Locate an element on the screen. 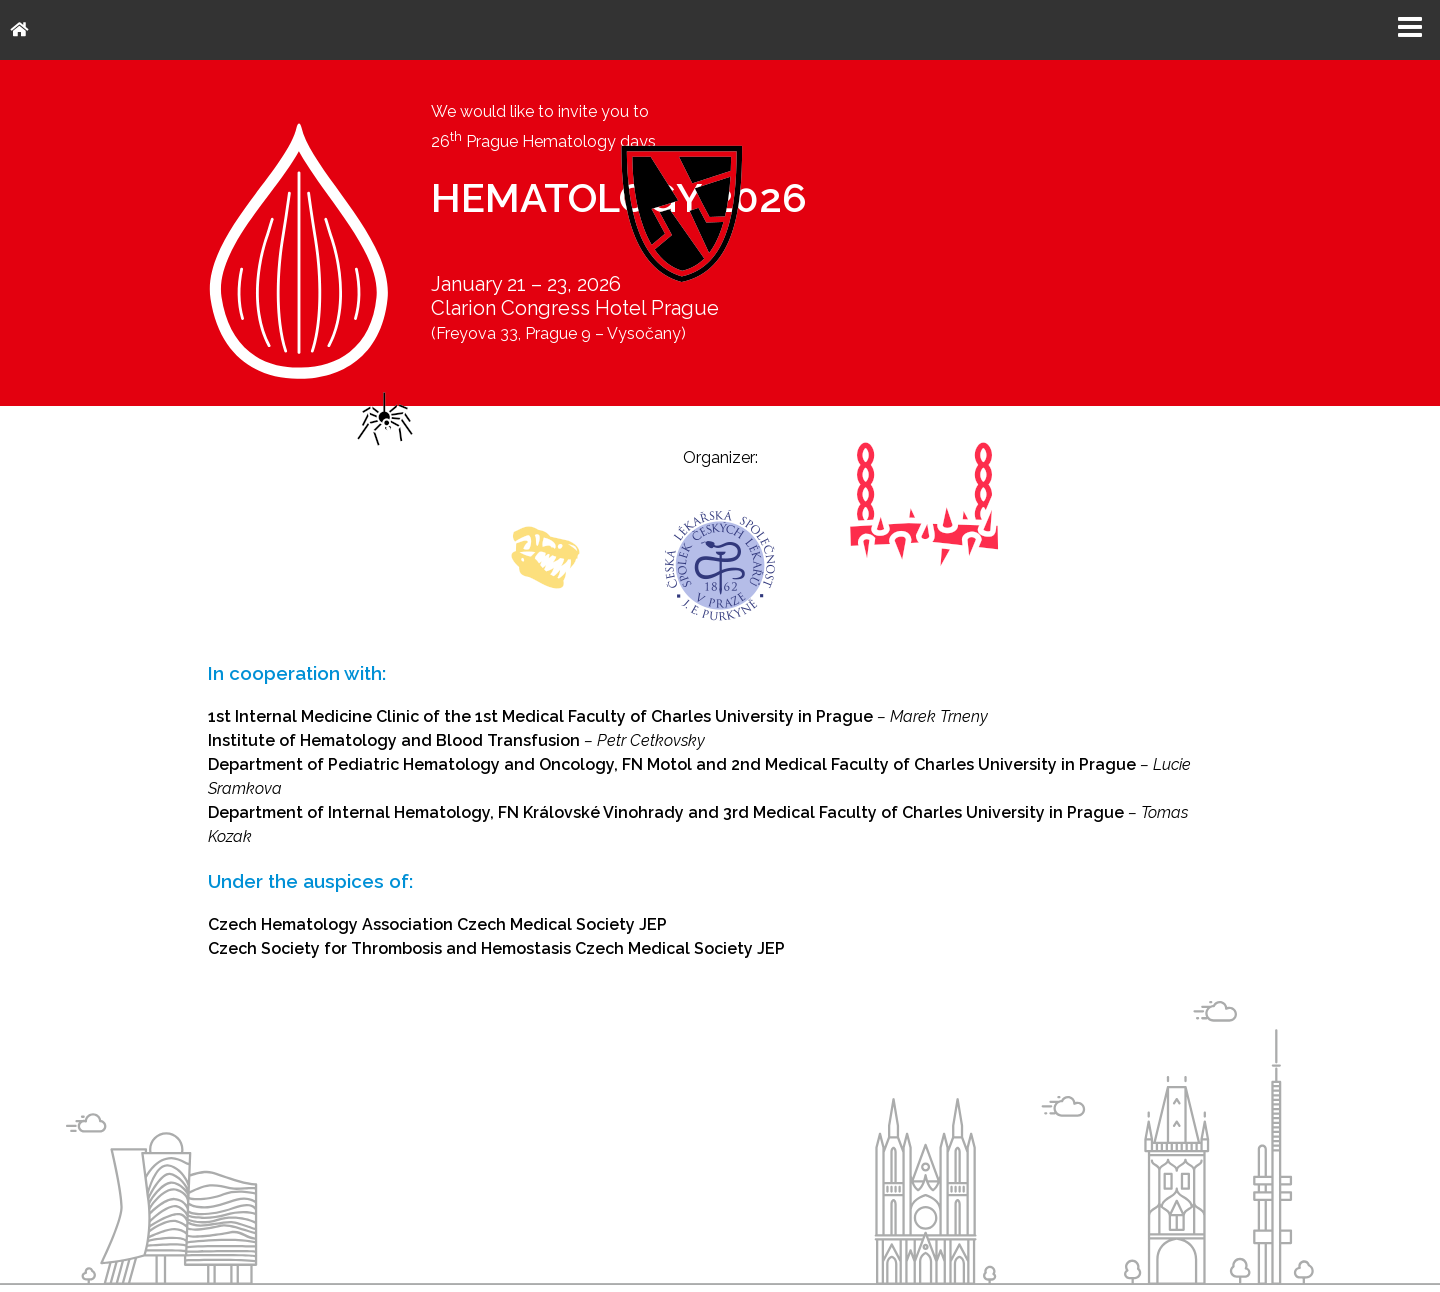 This screenshot has height=1292, width=1440. indicates broken or compromised security status is located at coordinates (682, 213).